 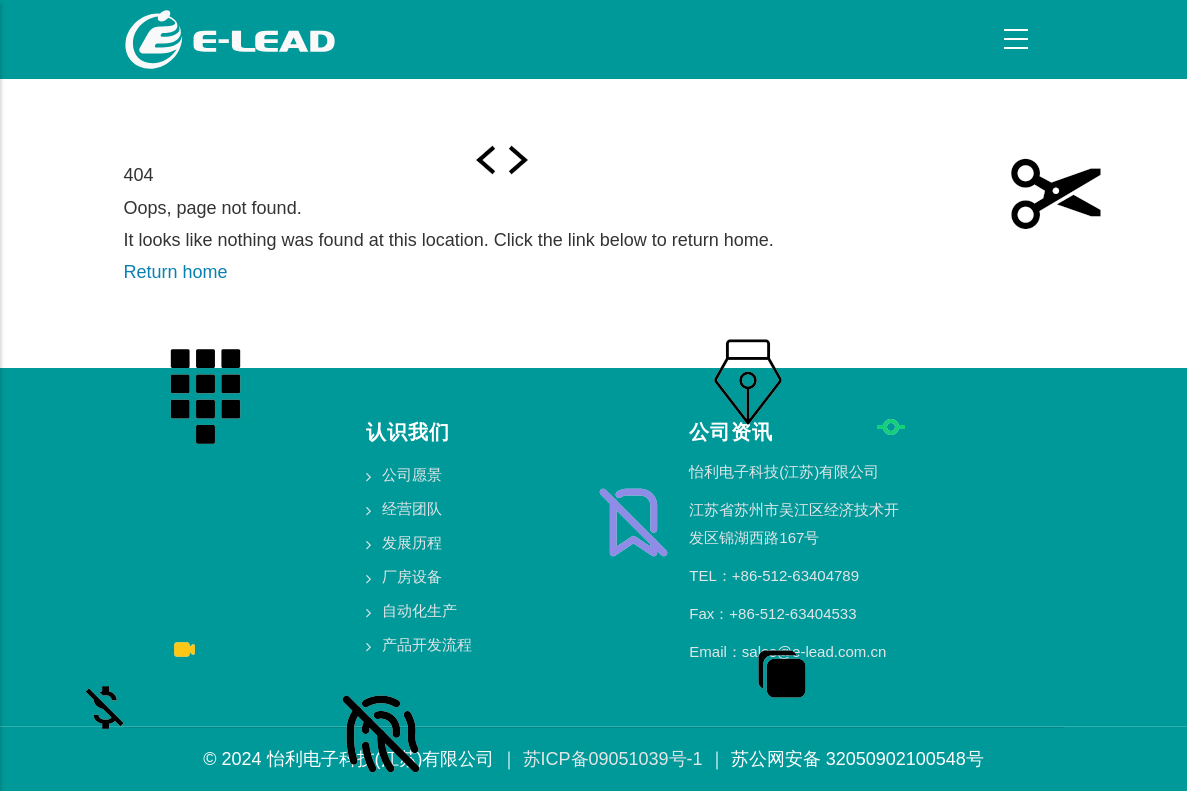 What do you see at coordinates (502, 160) in the screenshot?
I see `view or edit source code` at bounding box center [502, 160].